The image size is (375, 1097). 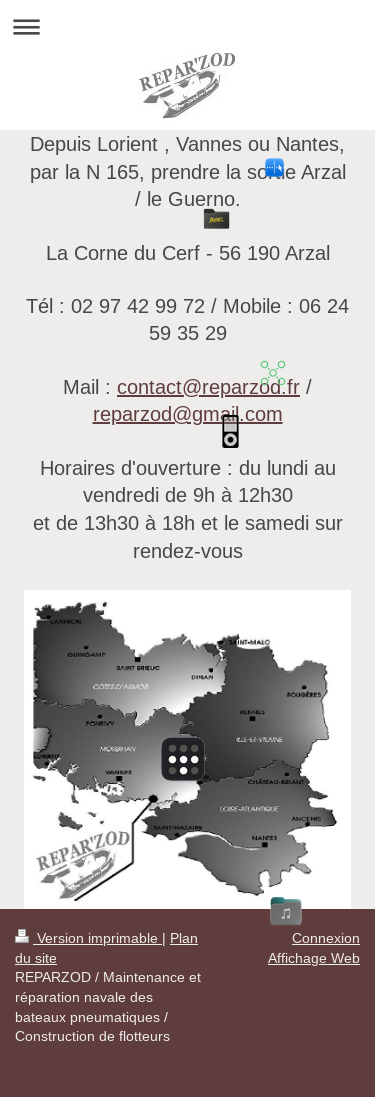 I want to click on folder containing babel configuration files, so click(x=216, y=219).